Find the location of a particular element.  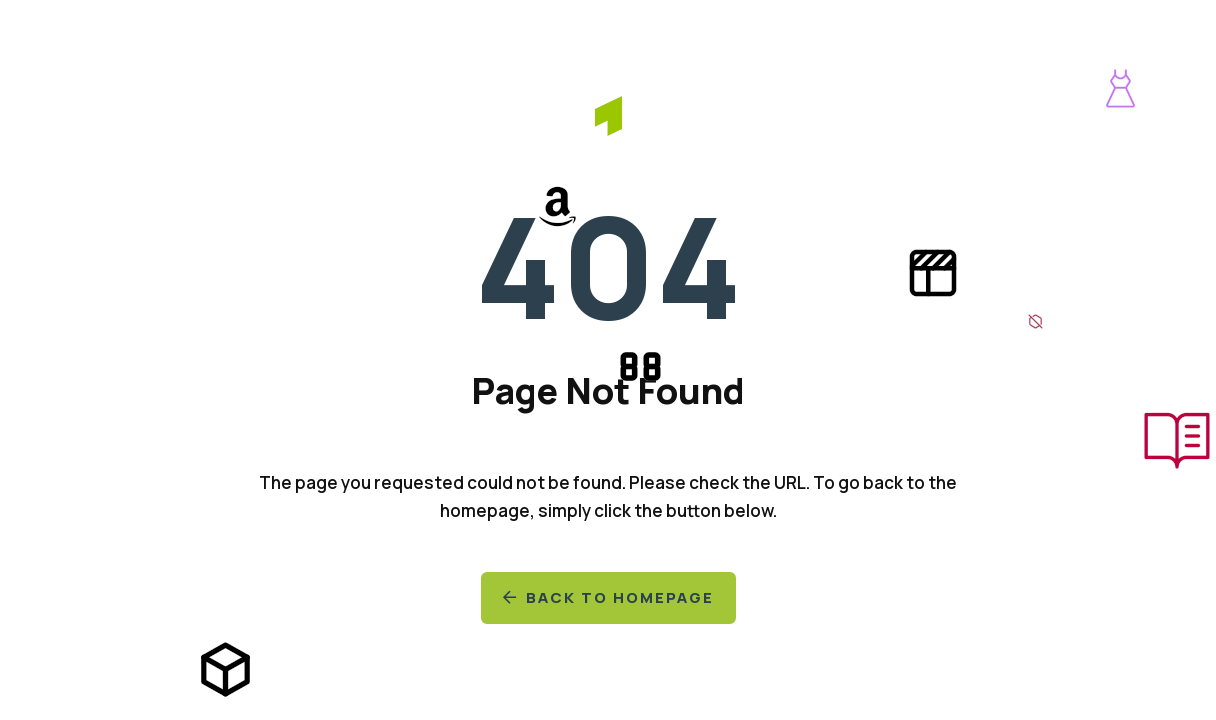

displays the number 88 as a numeric indicator or count is located at coordinates (640, 366).